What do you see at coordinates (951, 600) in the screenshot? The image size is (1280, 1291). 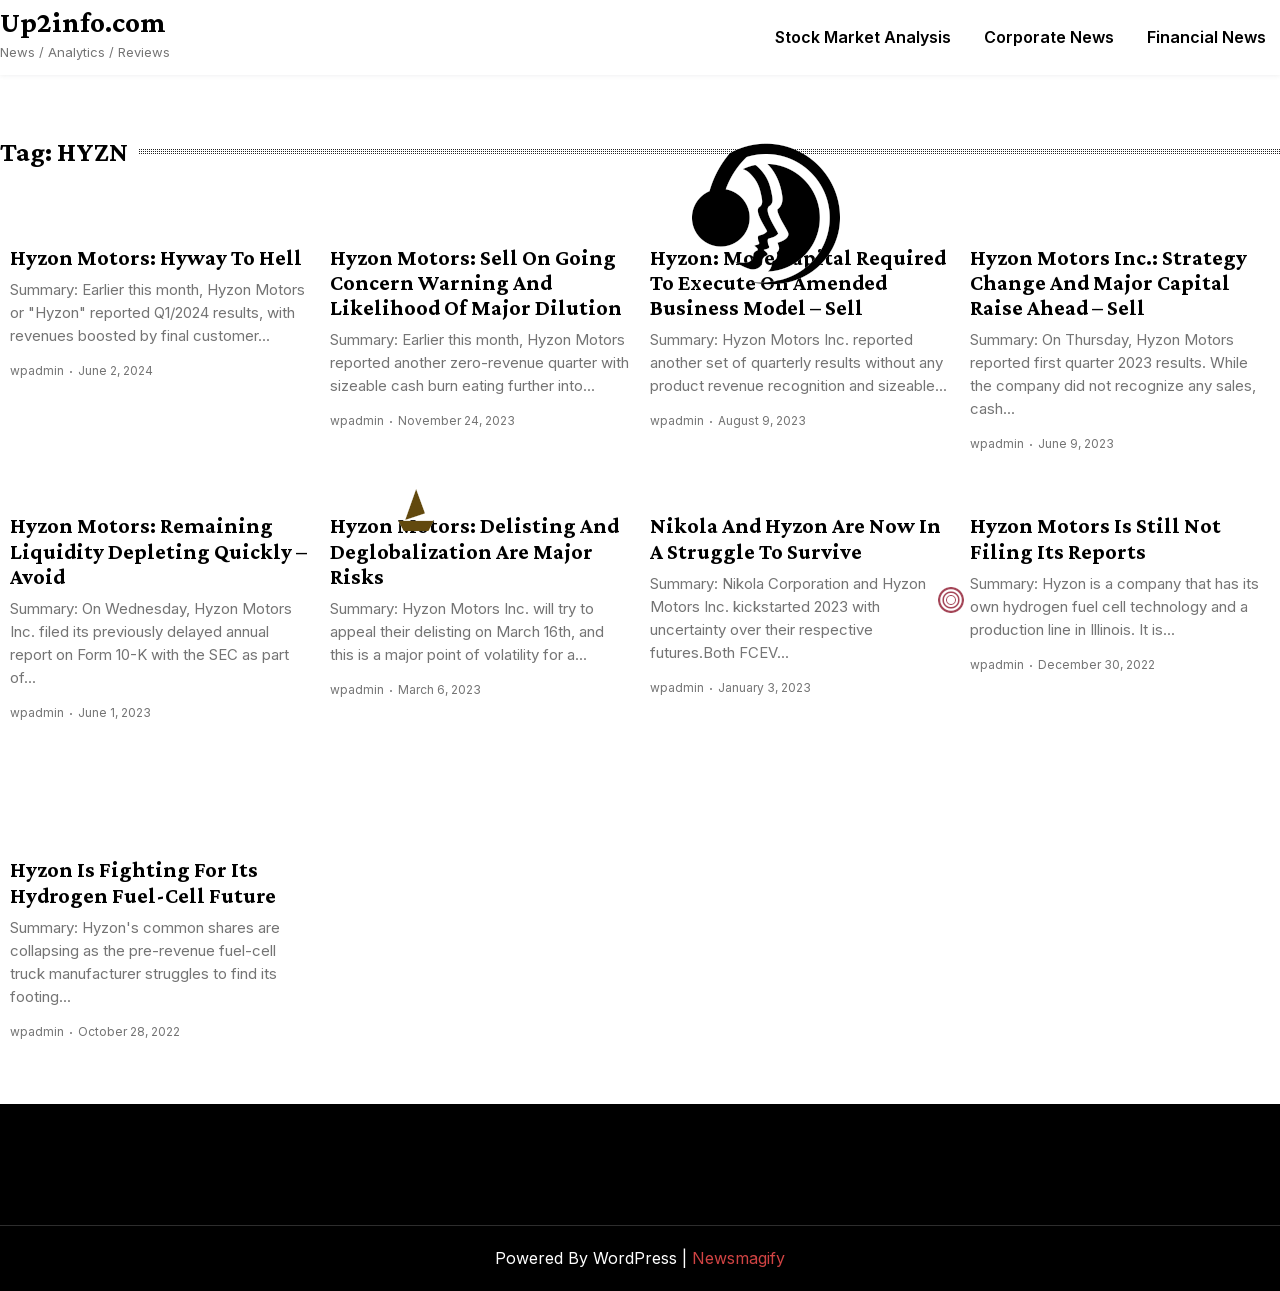 I see `open zen browser` at bounding box center [951, 600].